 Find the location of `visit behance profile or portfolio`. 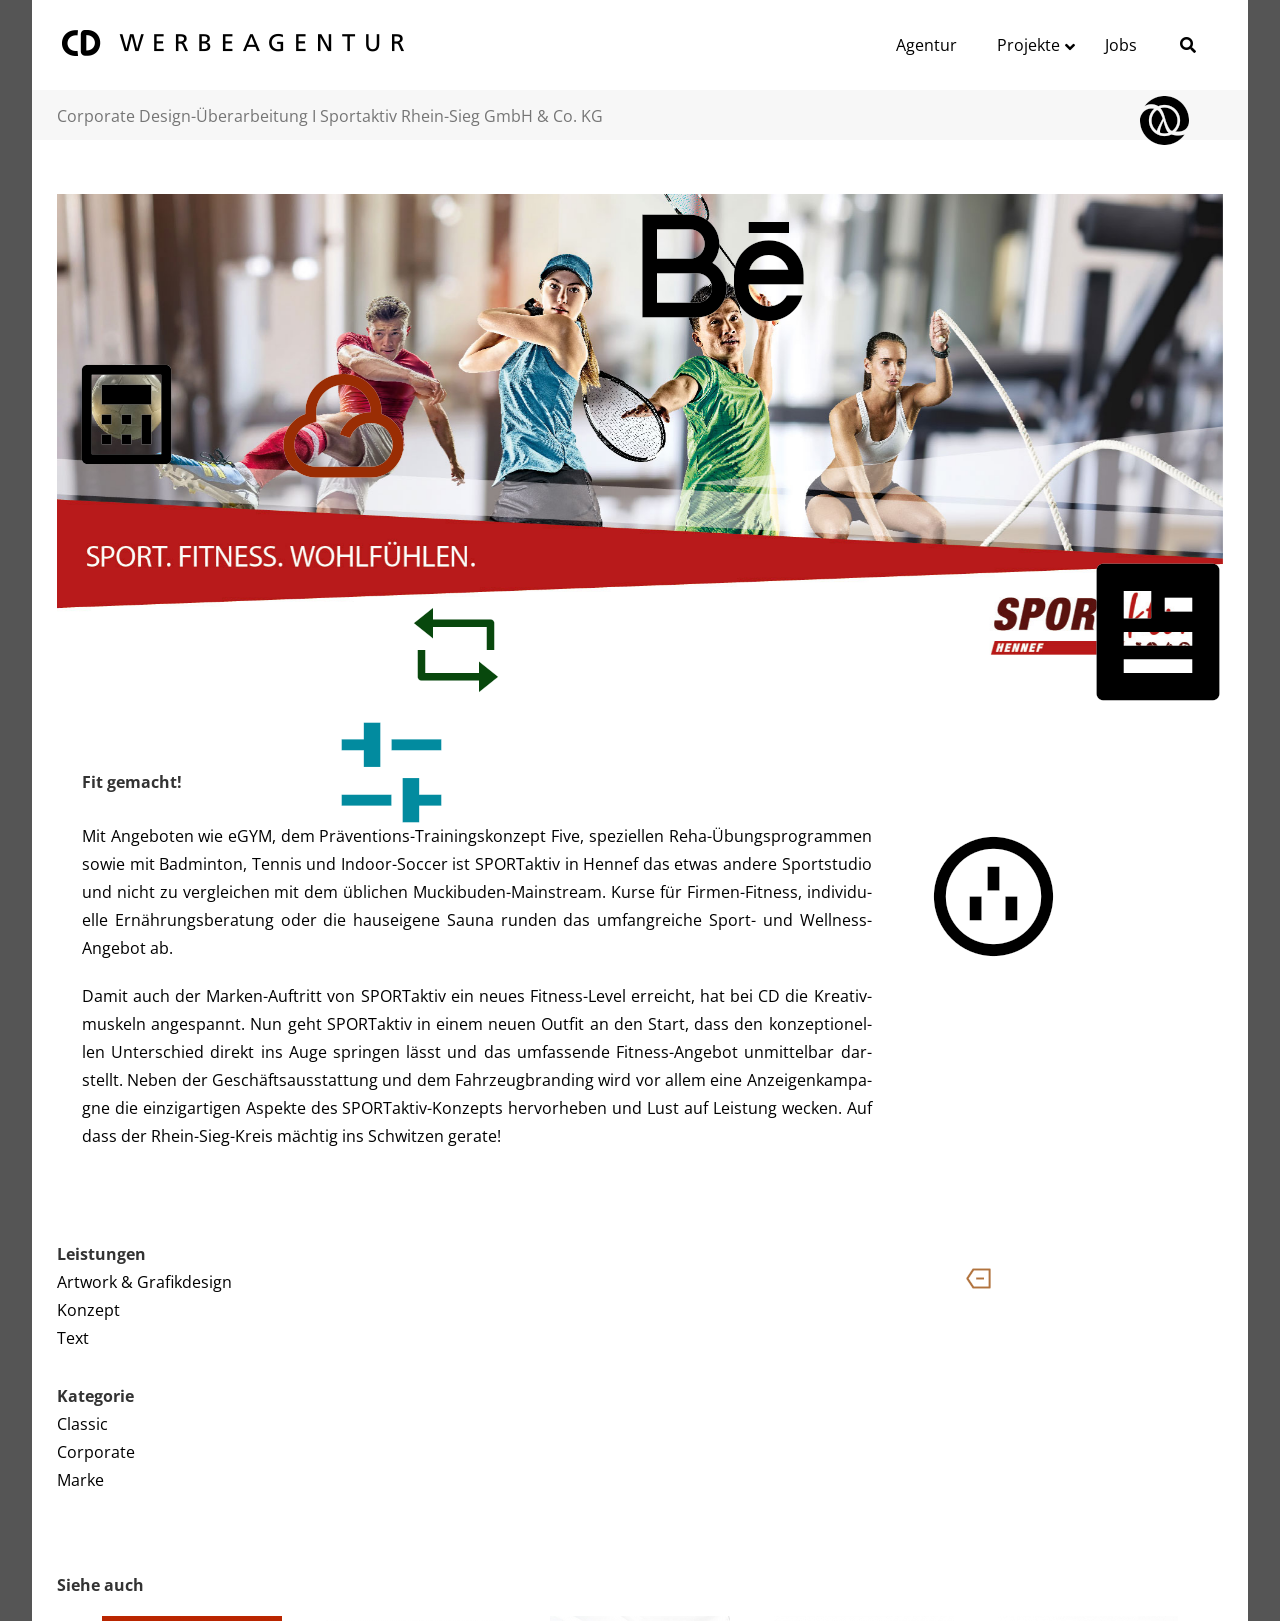

visit behance profile or portfolio is located at coordinates (723, 266).